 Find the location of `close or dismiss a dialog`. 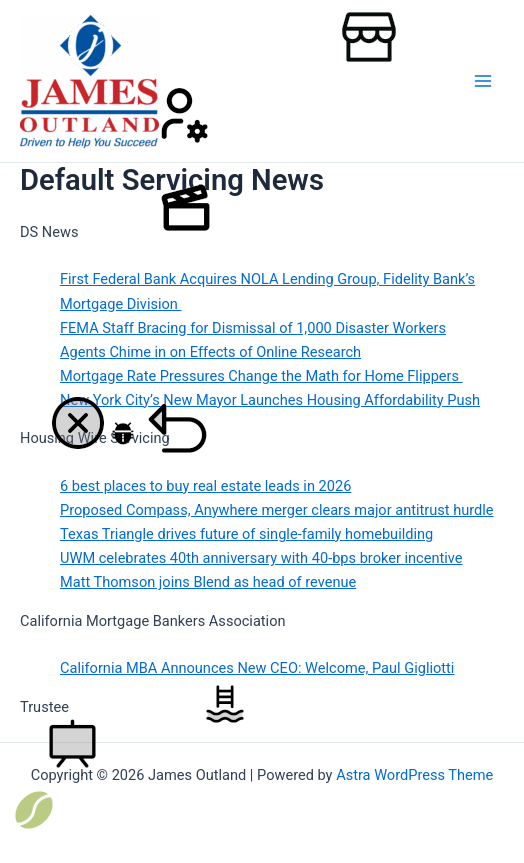

close or dismiss a dialog is located at coordinates (78, 423).